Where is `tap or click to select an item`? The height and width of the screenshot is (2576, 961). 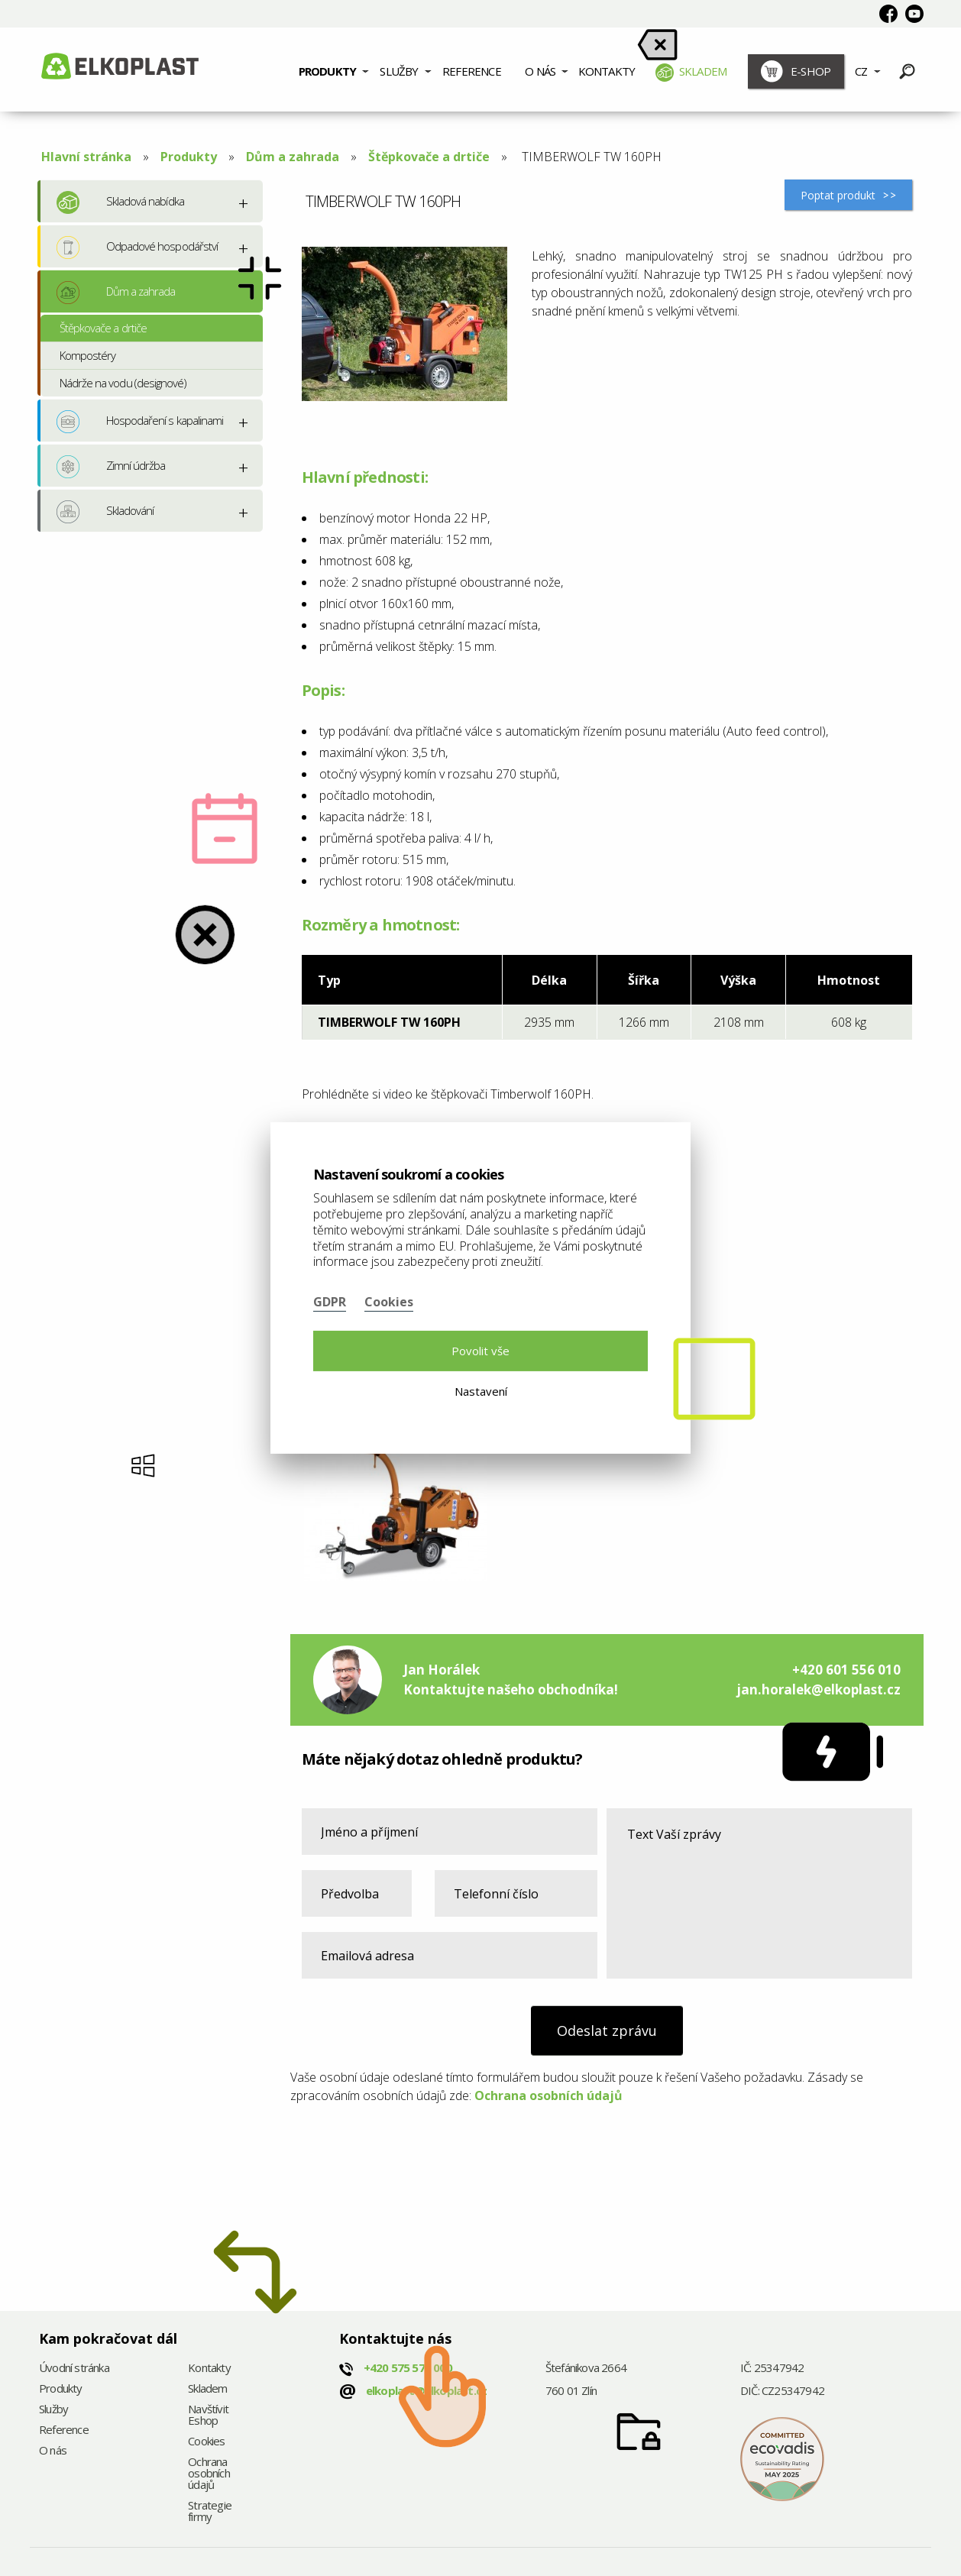 tap or click to select an item is located at coordinates (442, 2396).